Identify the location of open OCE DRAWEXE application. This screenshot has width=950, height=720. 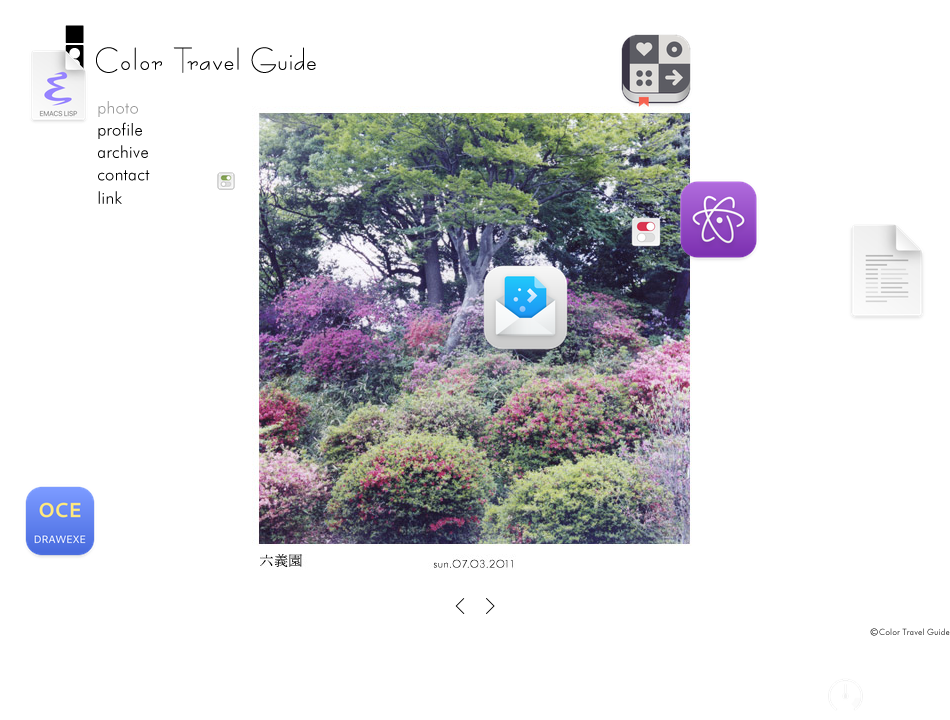
(60, 521).